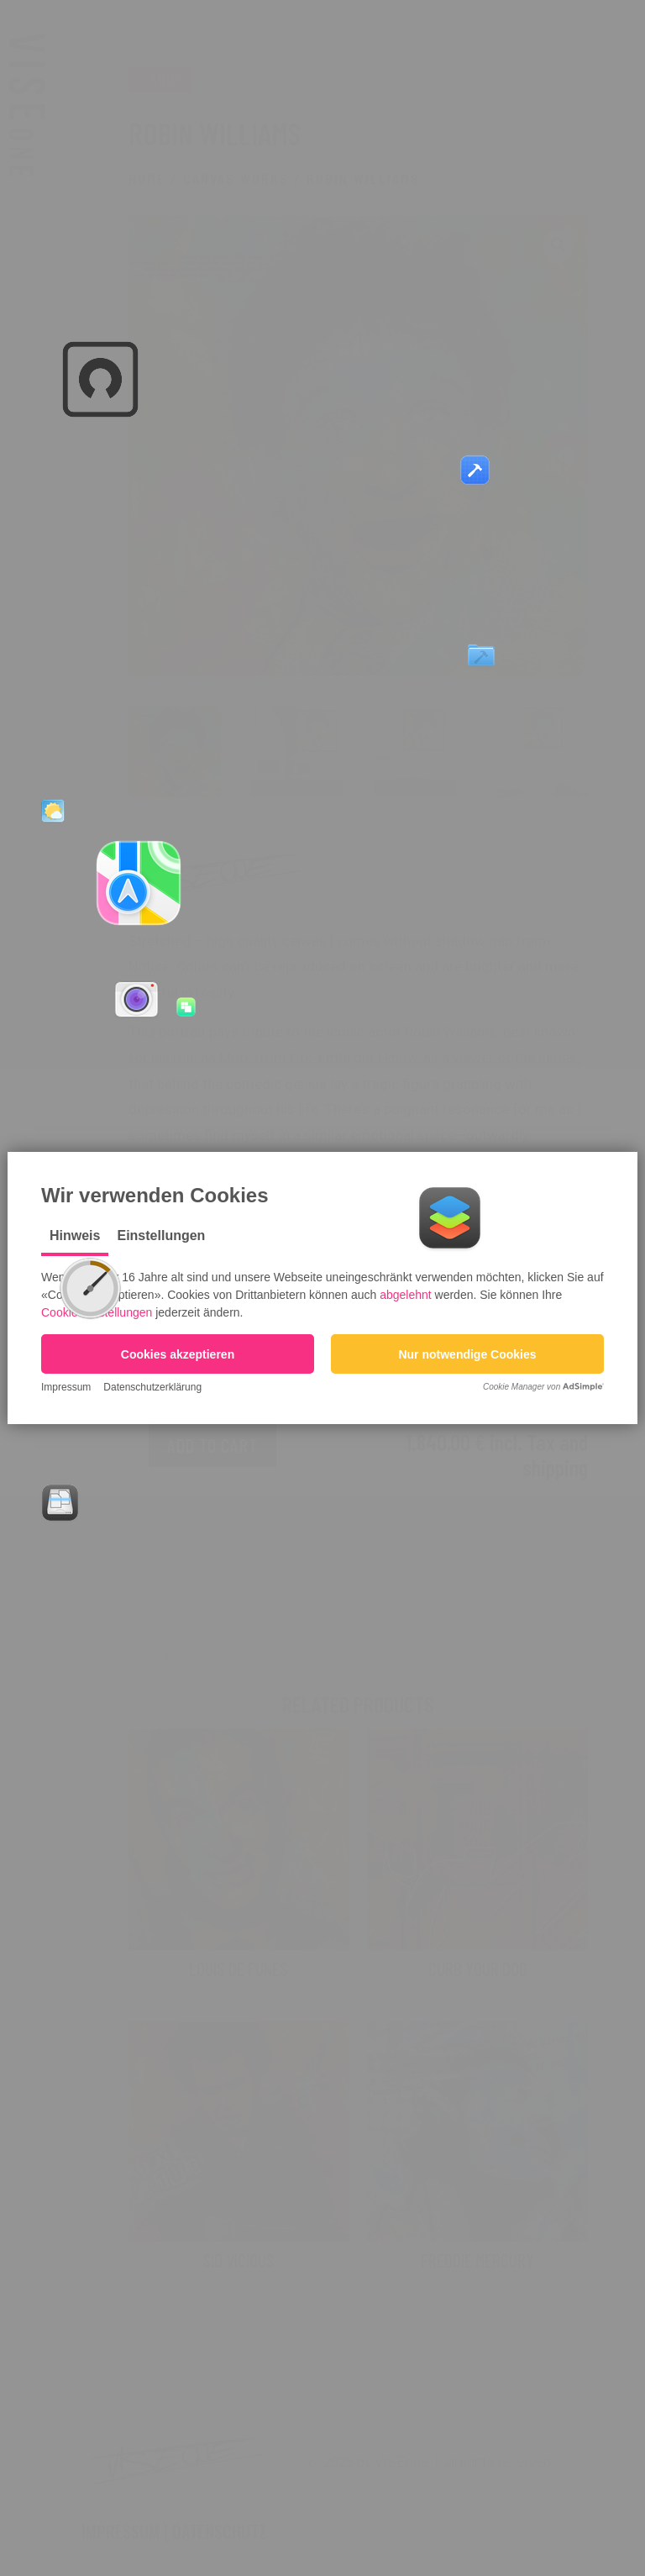 The image size is (645, 2576). Describe the element at coordinates (60, 1502) in the screenshot. I see `open skanpage document scanning app` at that location.